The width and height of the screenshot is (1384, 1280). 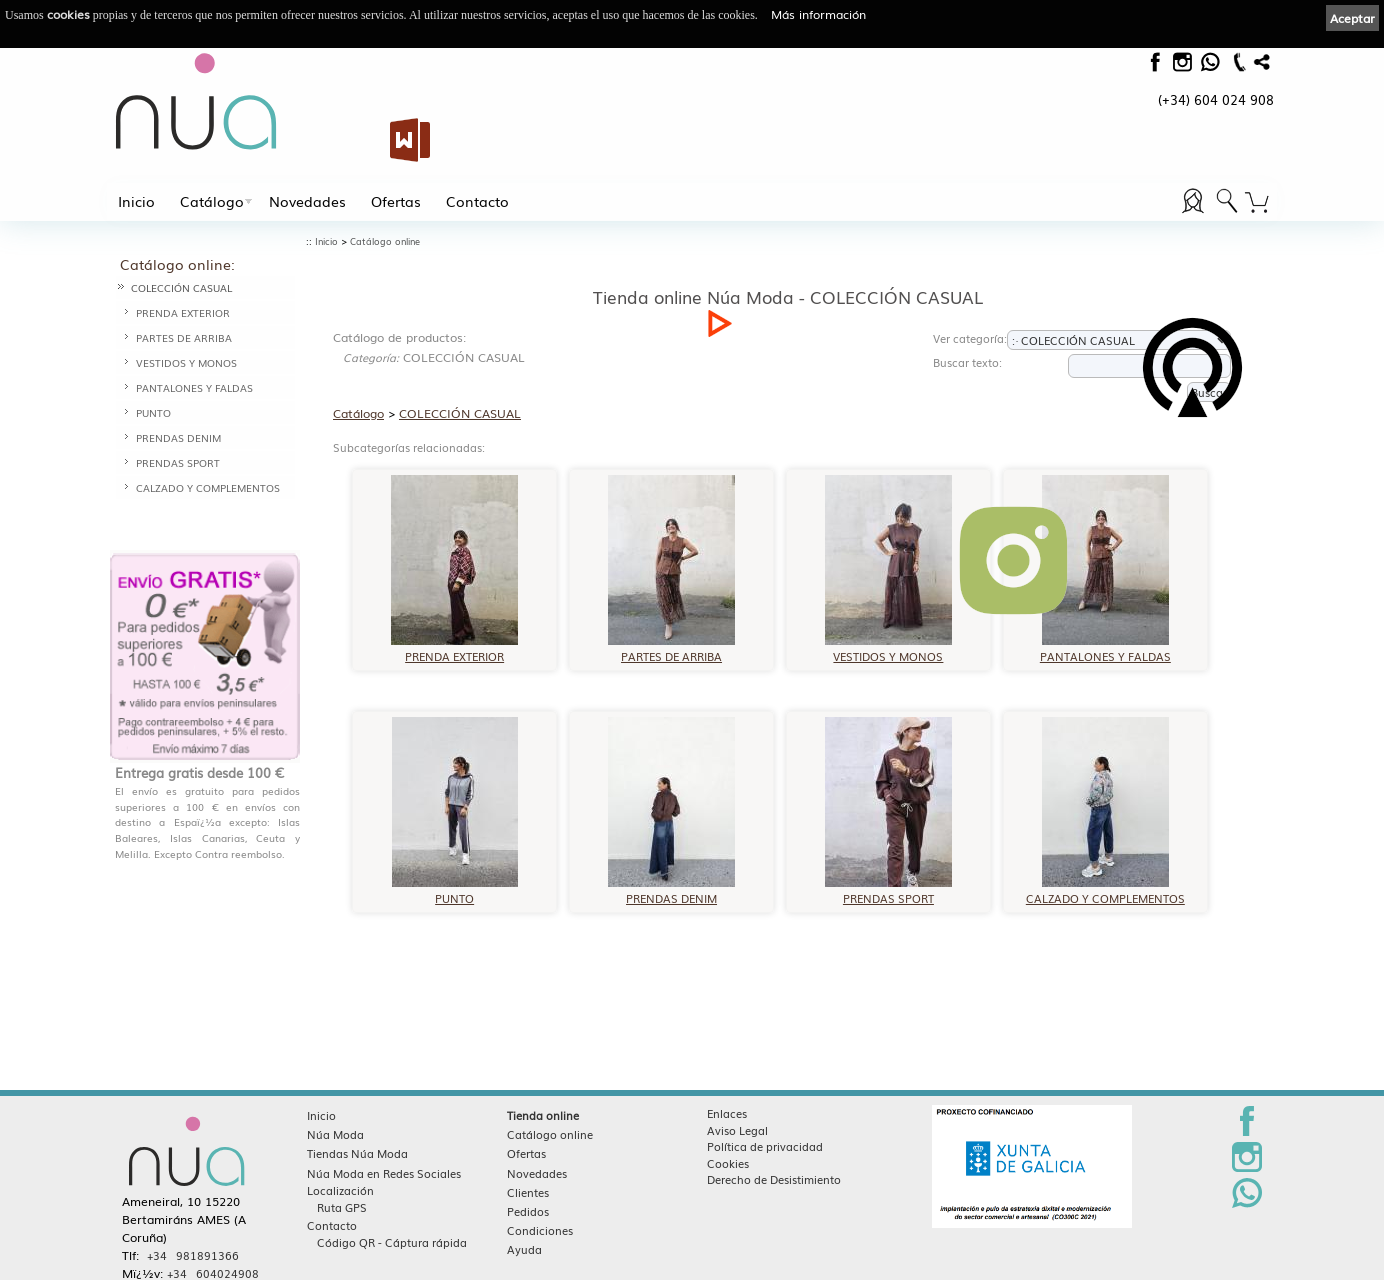 I want to click on open instagram app, so click(x=1013, y=560).